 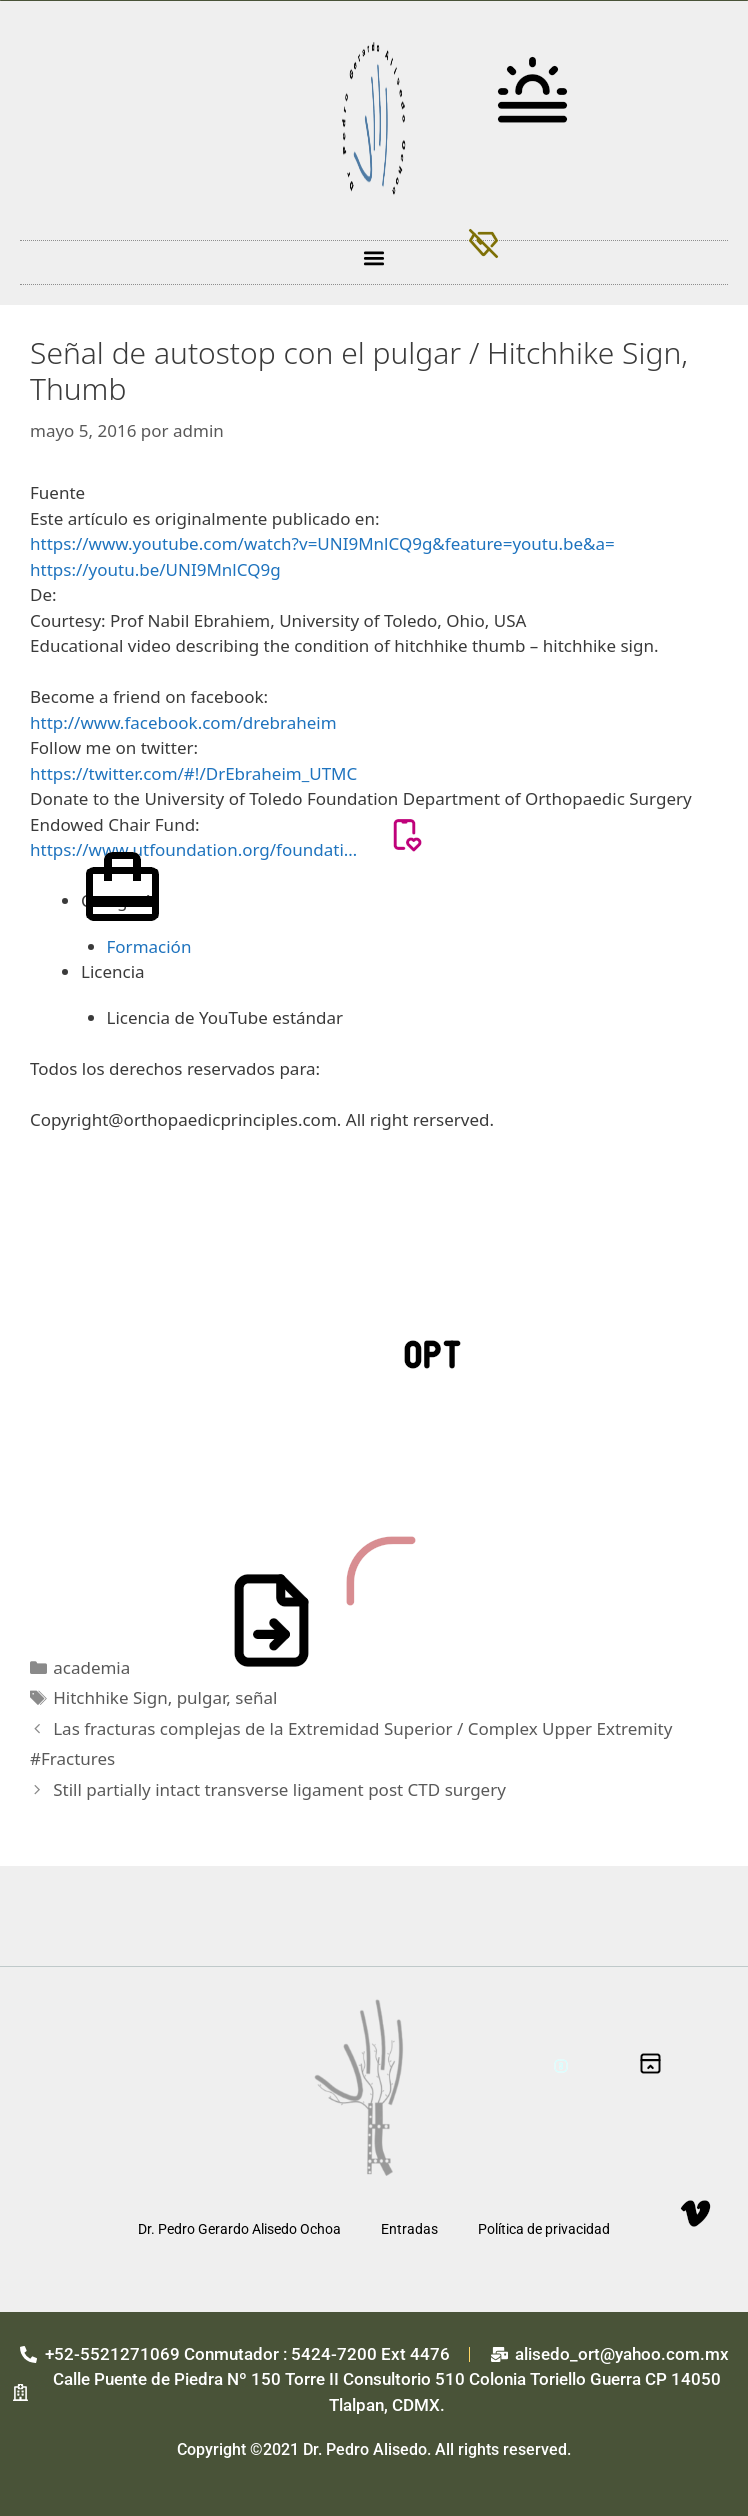 I want to click on collapse the navigation bar, so click(x=650, y=2063).